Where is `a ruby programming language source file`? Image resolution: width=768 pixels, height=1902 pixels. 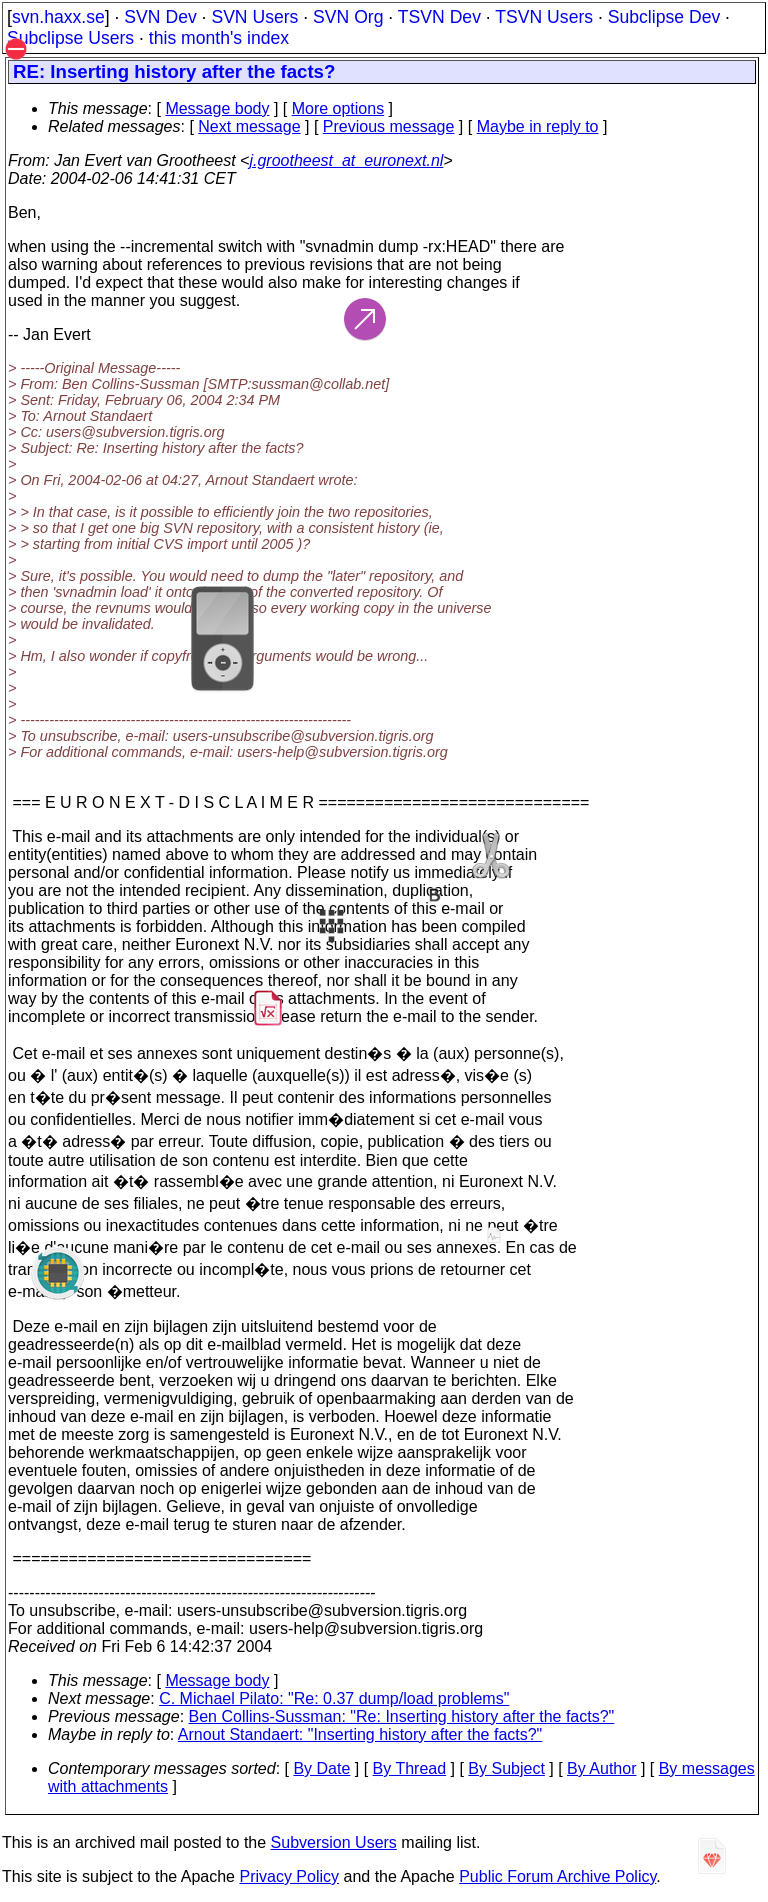
a ruby programming language source file is located at coordinates (712, 1856).